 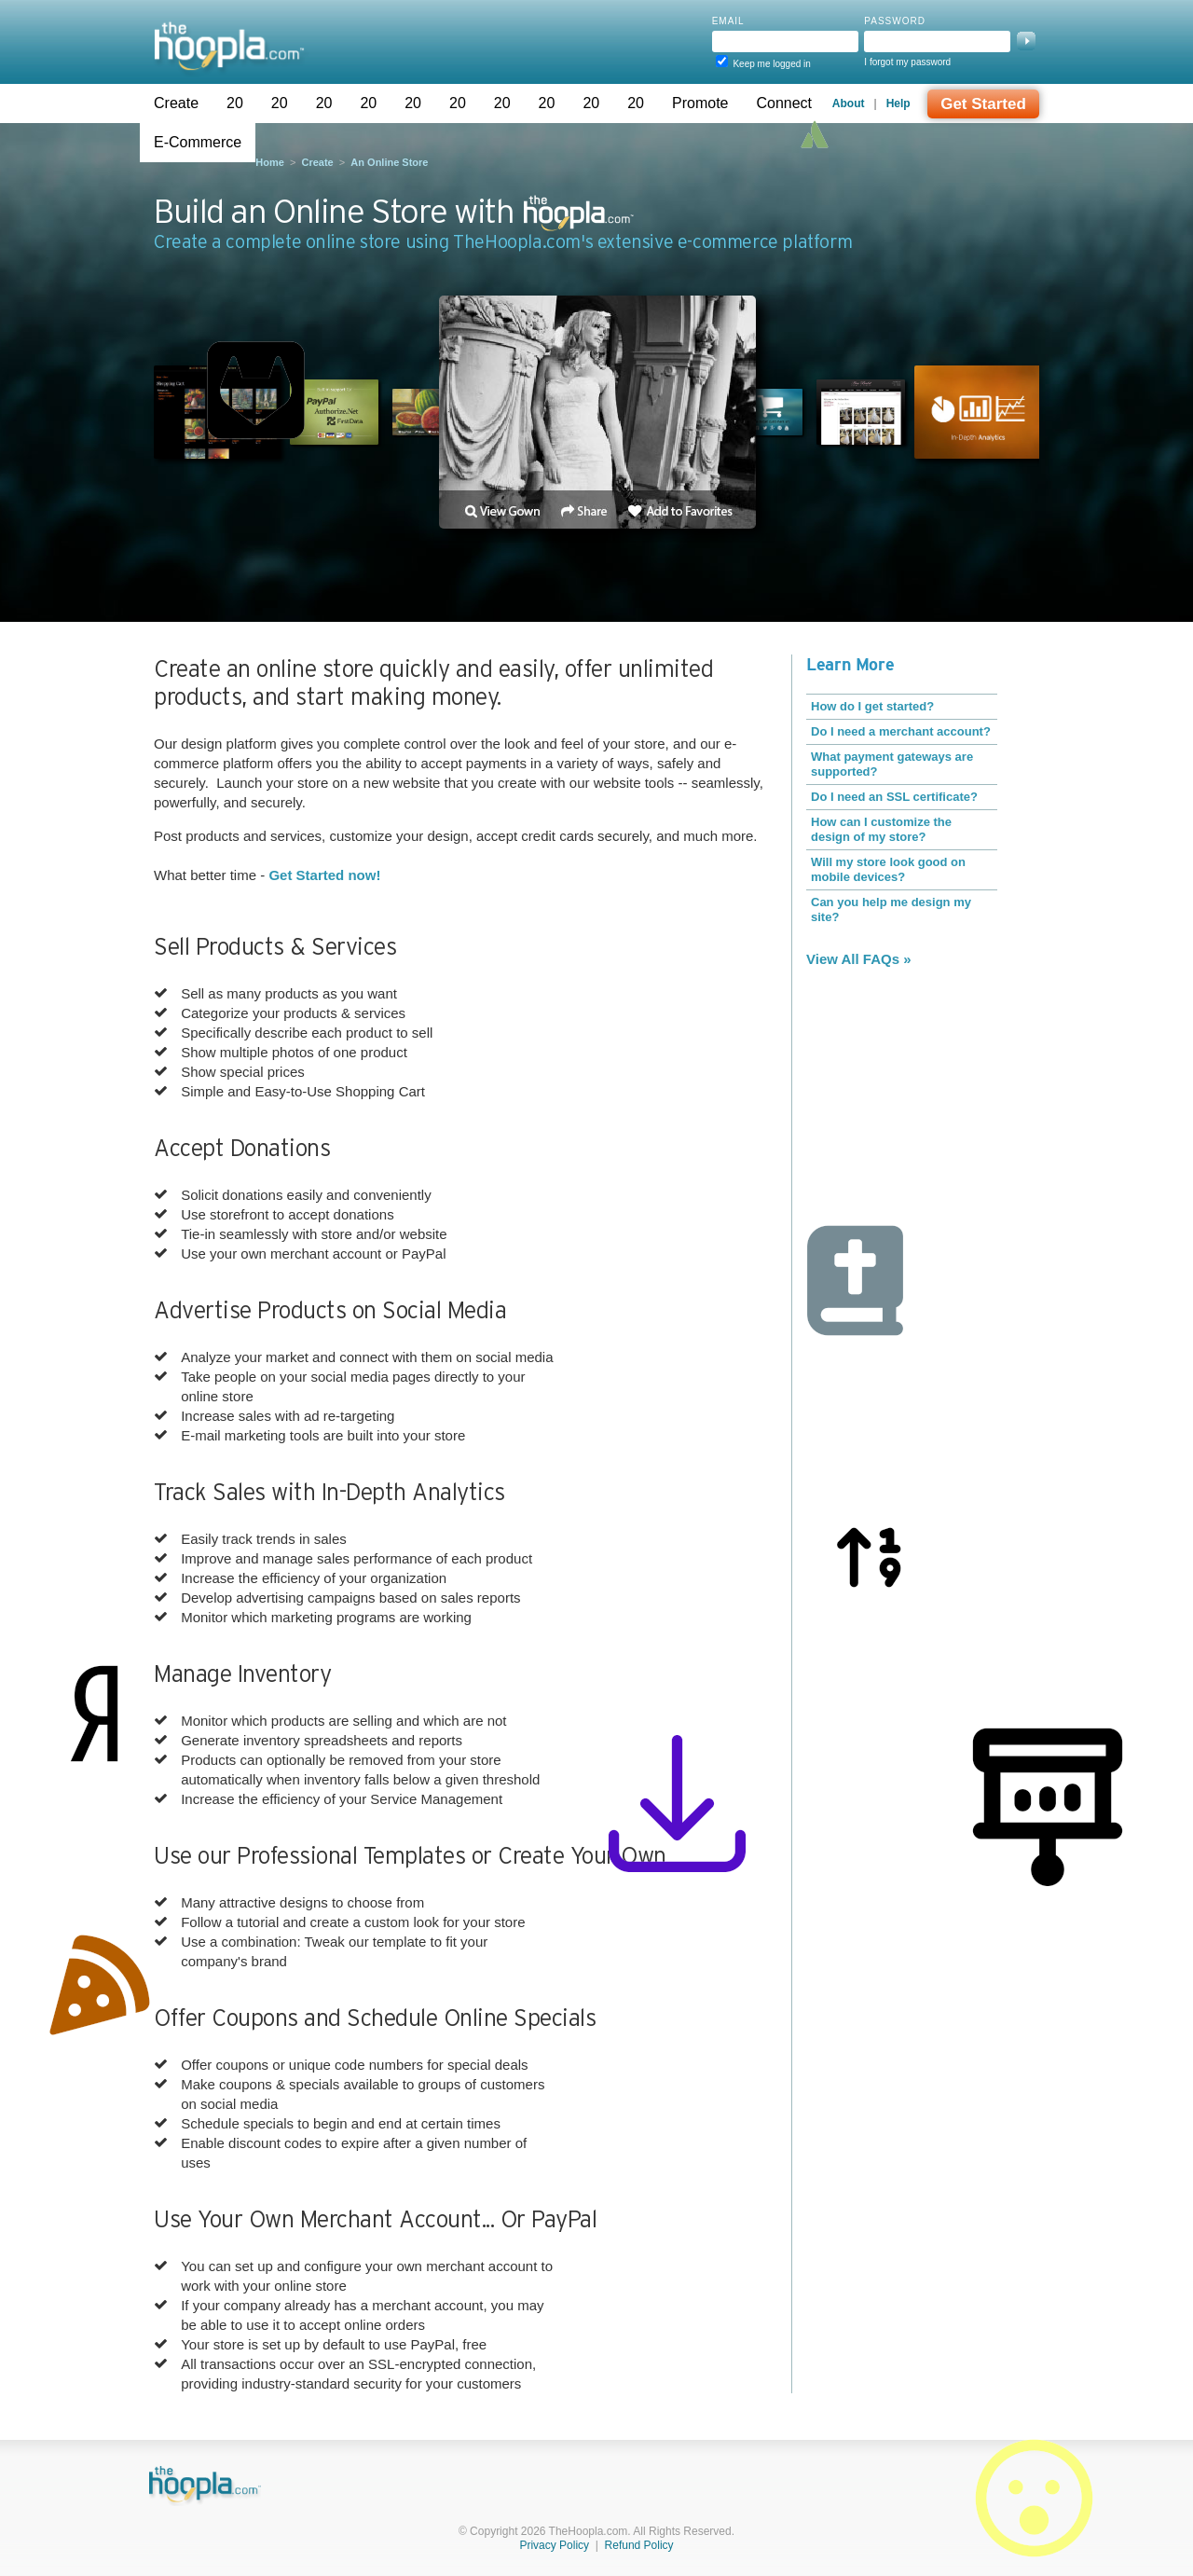 What do you see at coordinates (871, 1557) in the screenshot?
I see `sort numerically in ascending order` at bounding box center [871, 1557].